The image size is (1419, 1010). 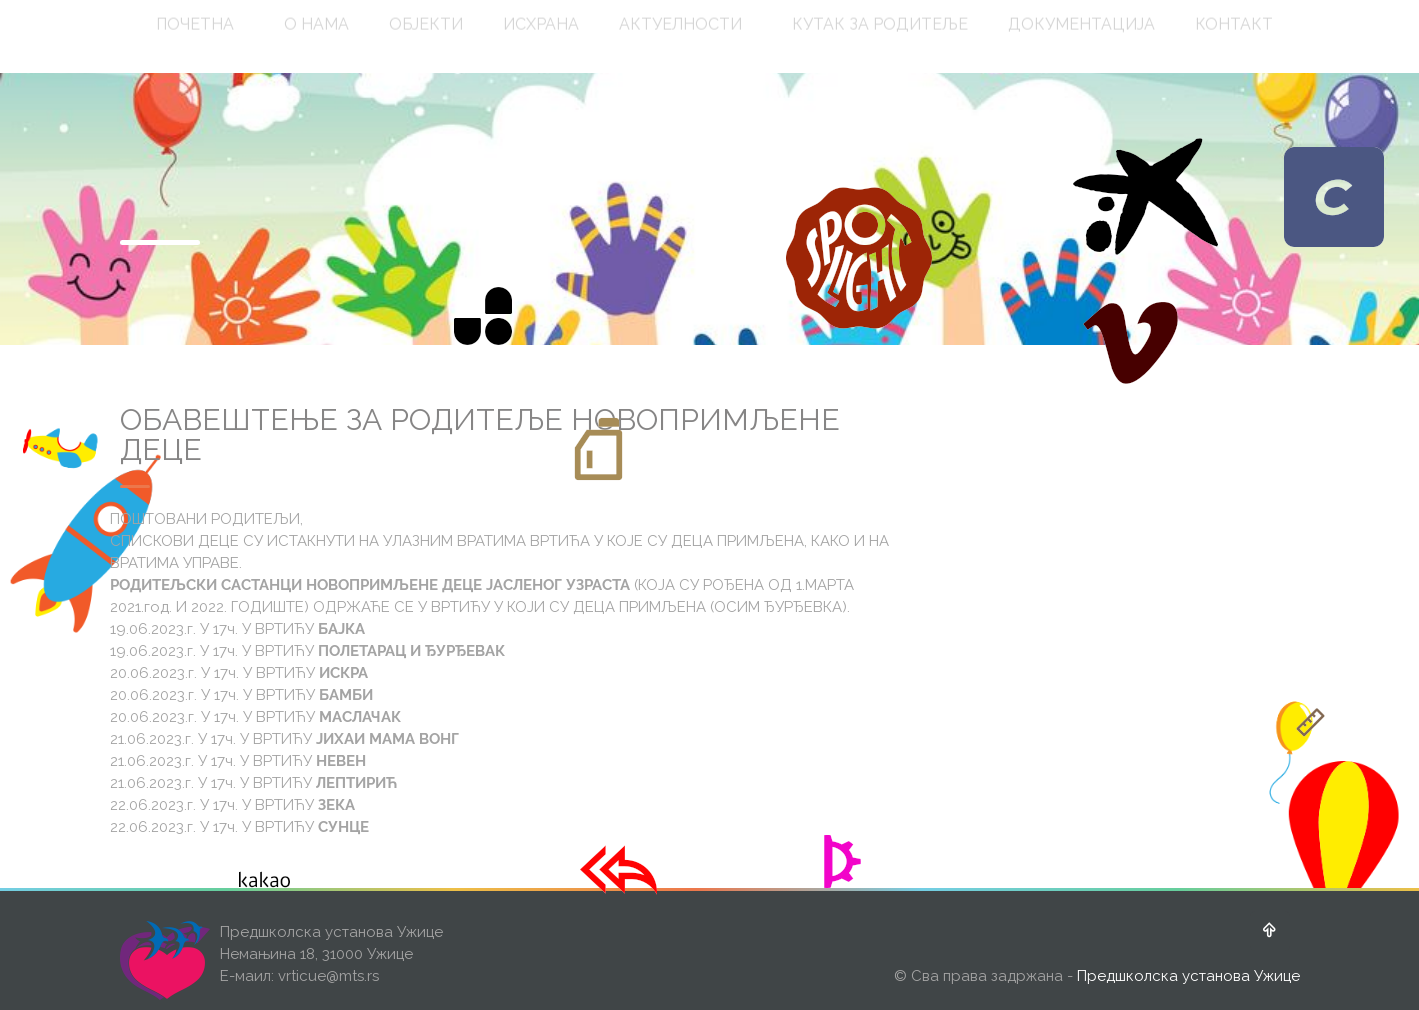 I want to click on craft cms logo, so click(x=1334, y=197).